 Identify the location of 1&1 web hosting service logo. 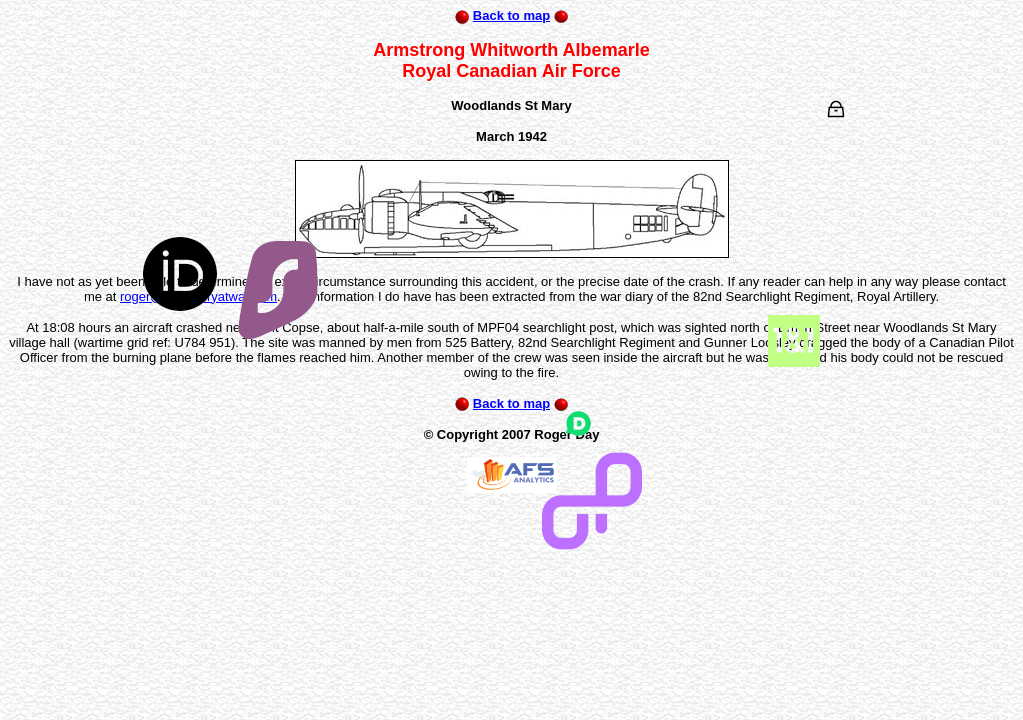
(794, 341).